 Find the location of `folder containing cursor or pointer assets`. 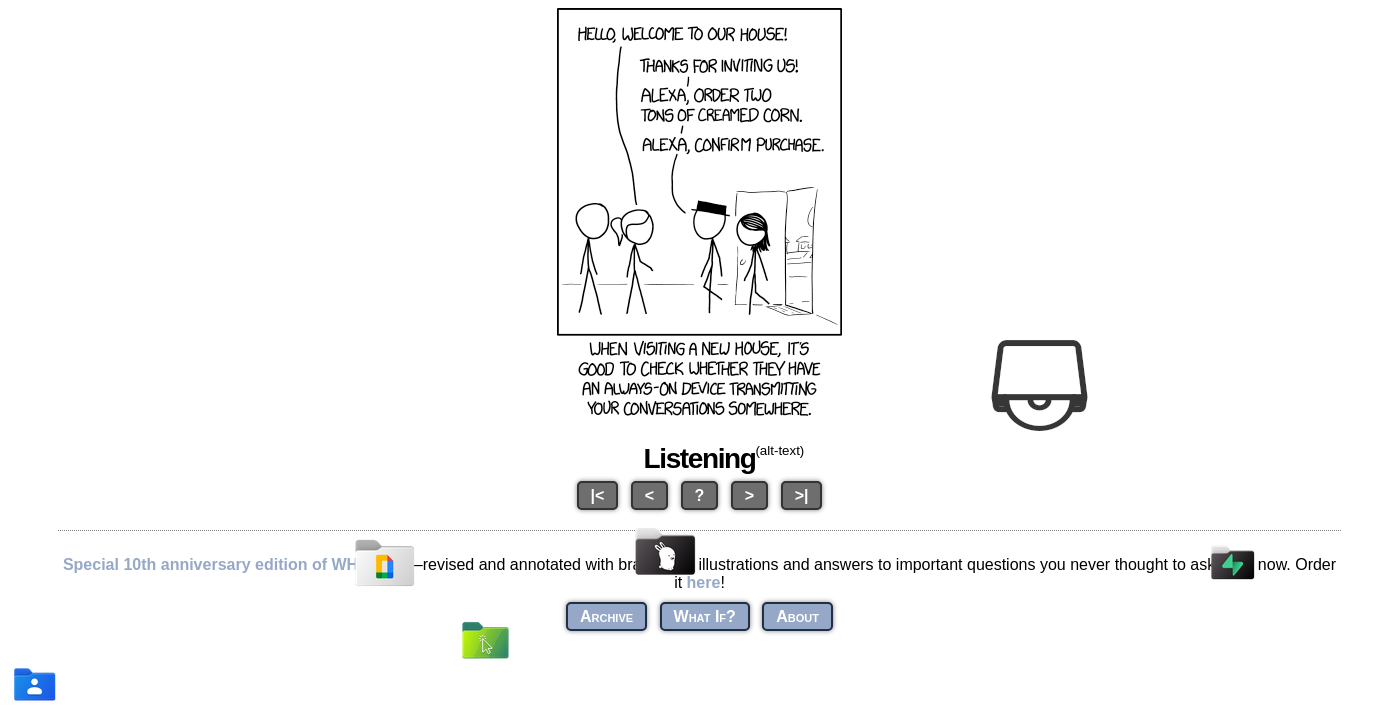

folder containing cursor or pointer assets is located at coordinates (485, 641).